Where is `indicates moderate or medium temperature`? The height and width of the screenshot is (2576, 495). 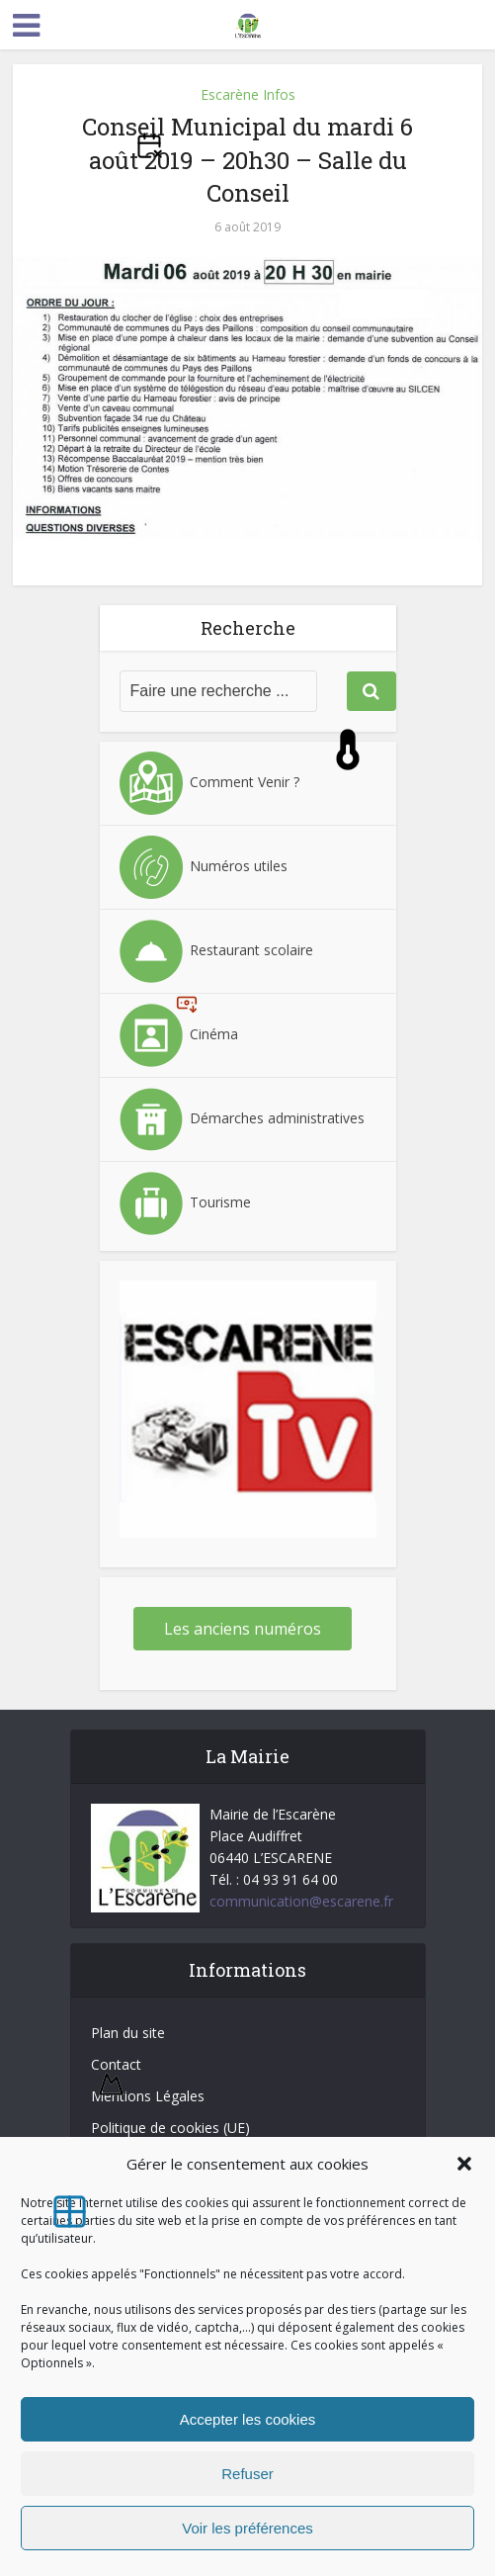 indicates moderate or medium temperature is located at coordinates (348, 750).